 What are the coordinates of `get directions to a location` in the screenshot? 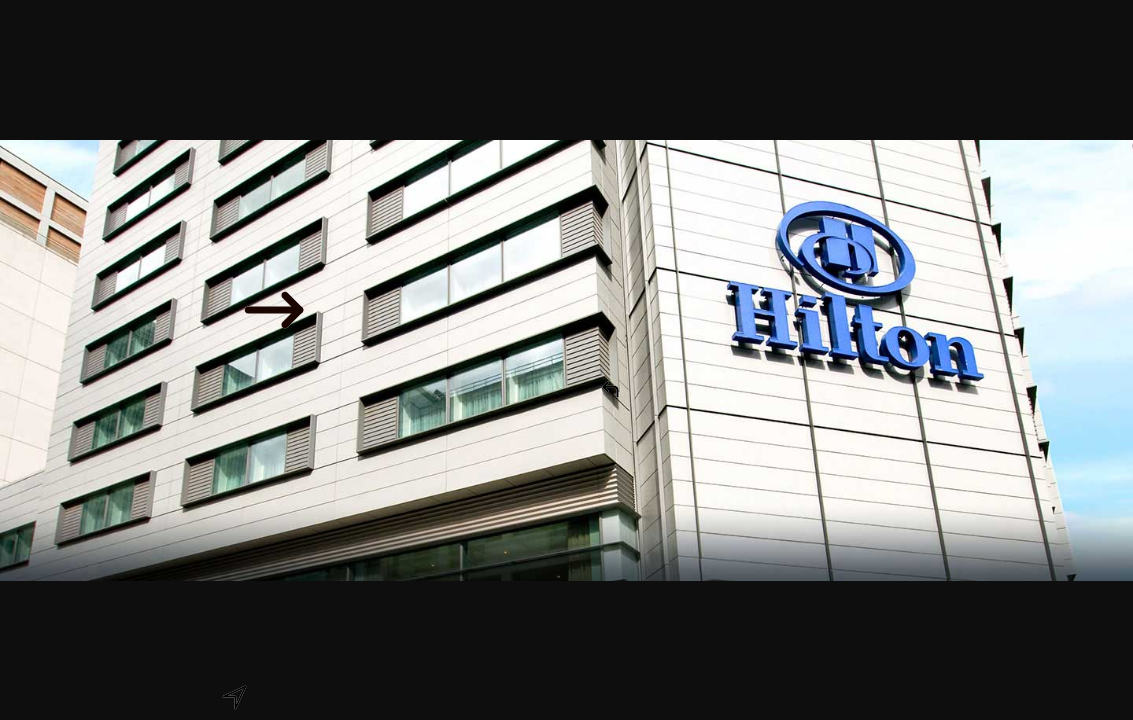 It's located at (234, 697).